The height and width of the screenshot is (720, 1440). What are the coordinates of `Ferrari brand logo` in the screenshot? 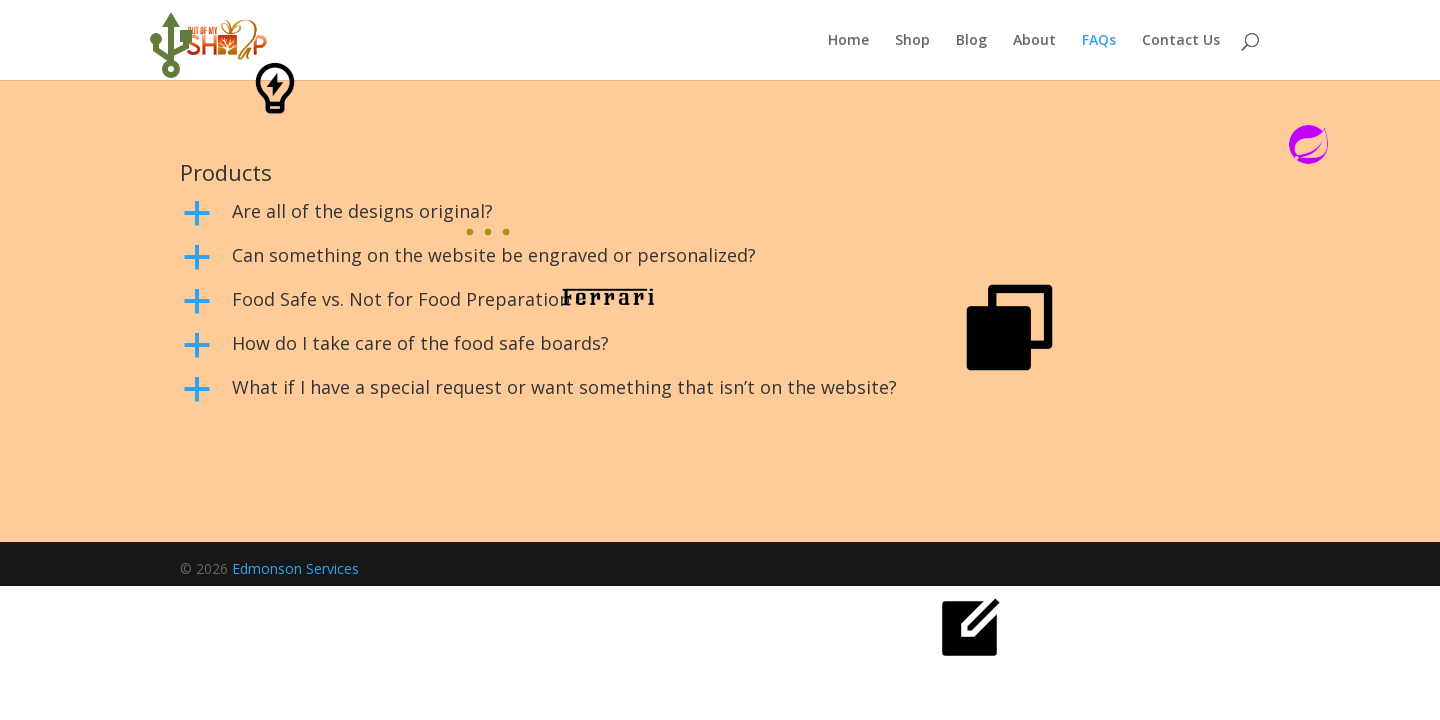 It's located at (608, 297).